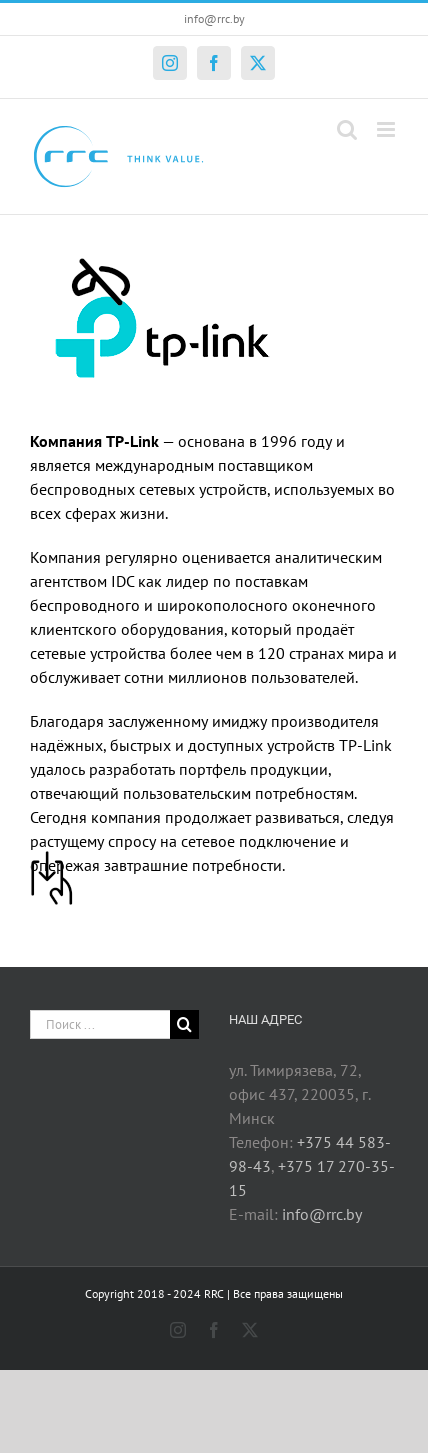 Image resolution: width=428 pixels, height=1453 pixels. I want to click on withdraw funds or cash out, so click(49, 878).